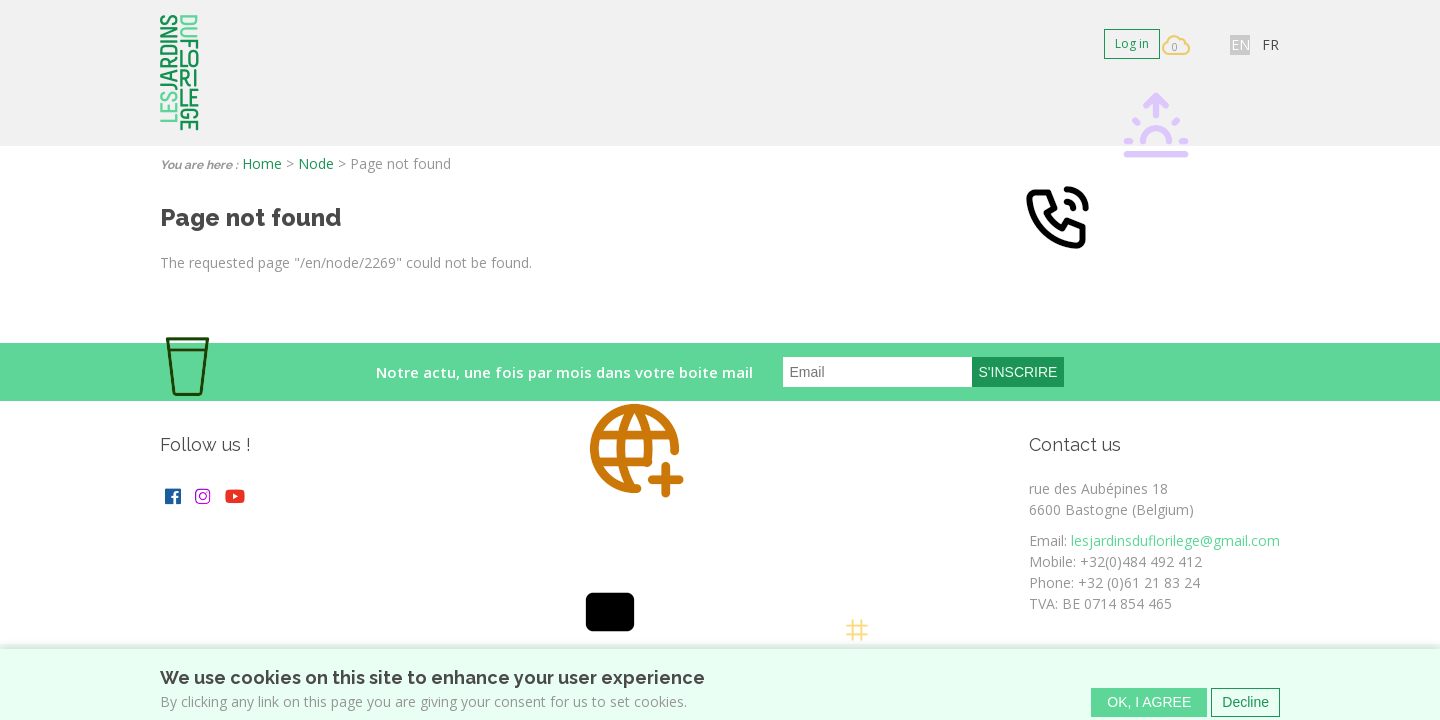 This screenshot has width=1440, height=720. Describe the element at coordinates (1156, 125) in the screenshot. I see `sunrise alarm or wake-up time indicator` at that location.